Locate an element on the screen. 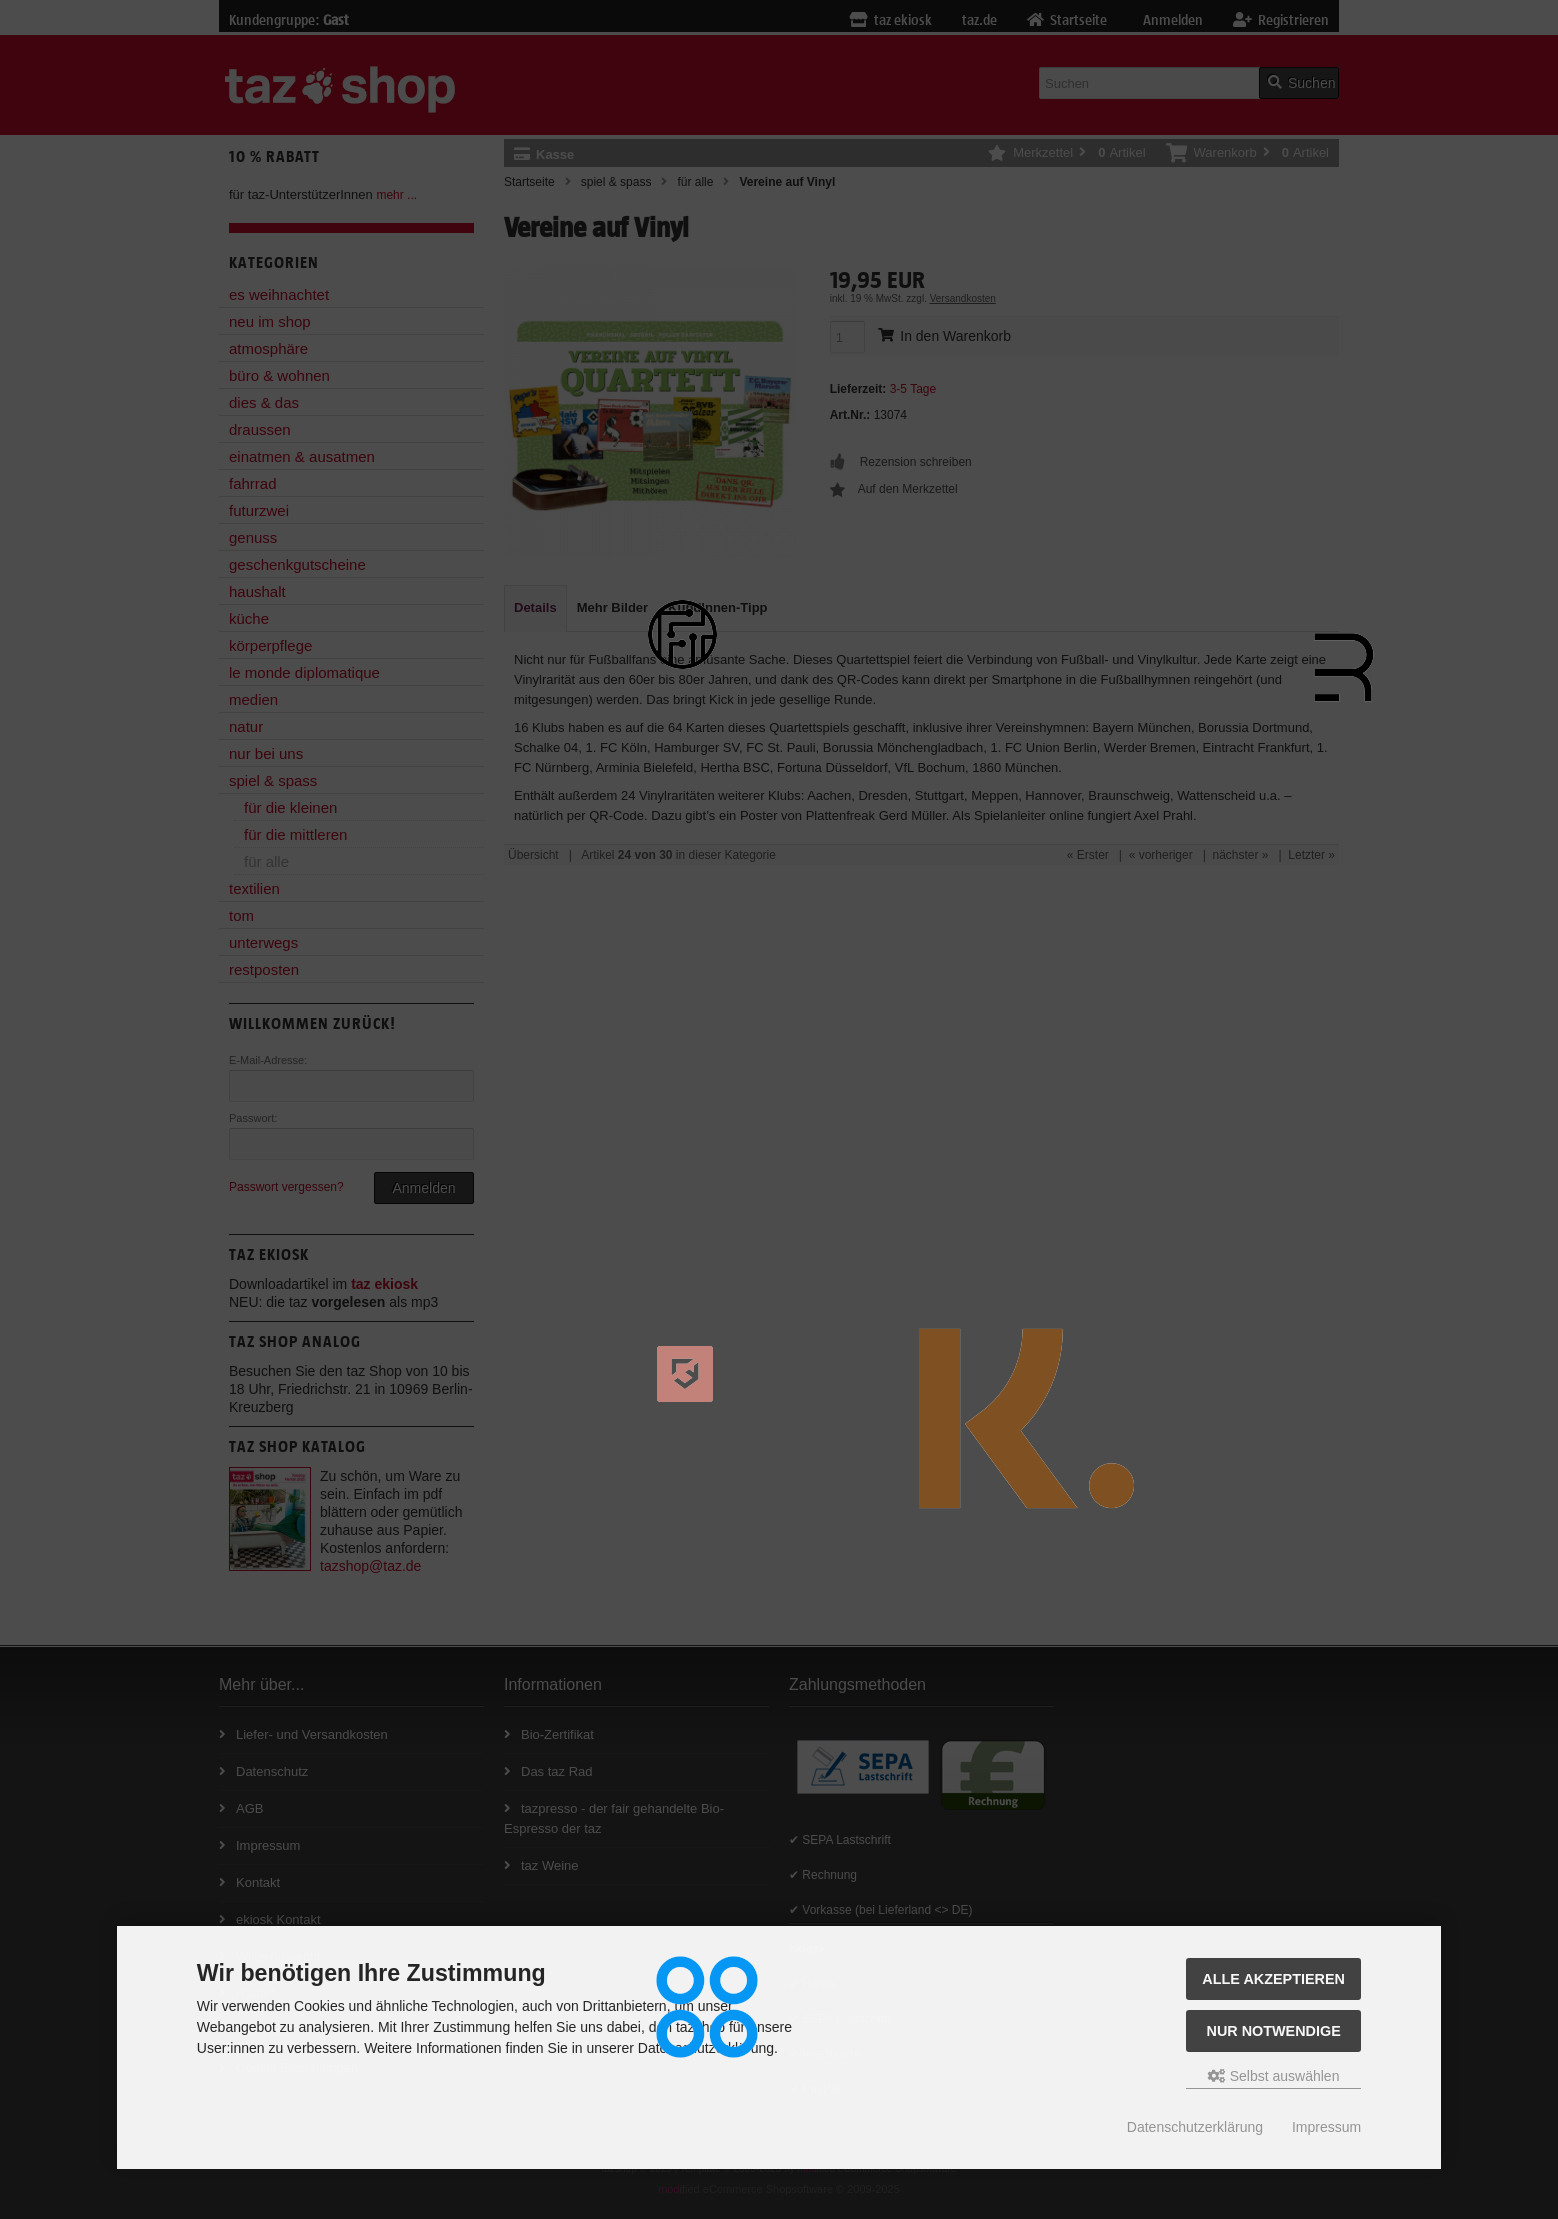 The height and width of the screenshot is (2219, 1558). remix run framework logo is located at coordinates (1343, 669).